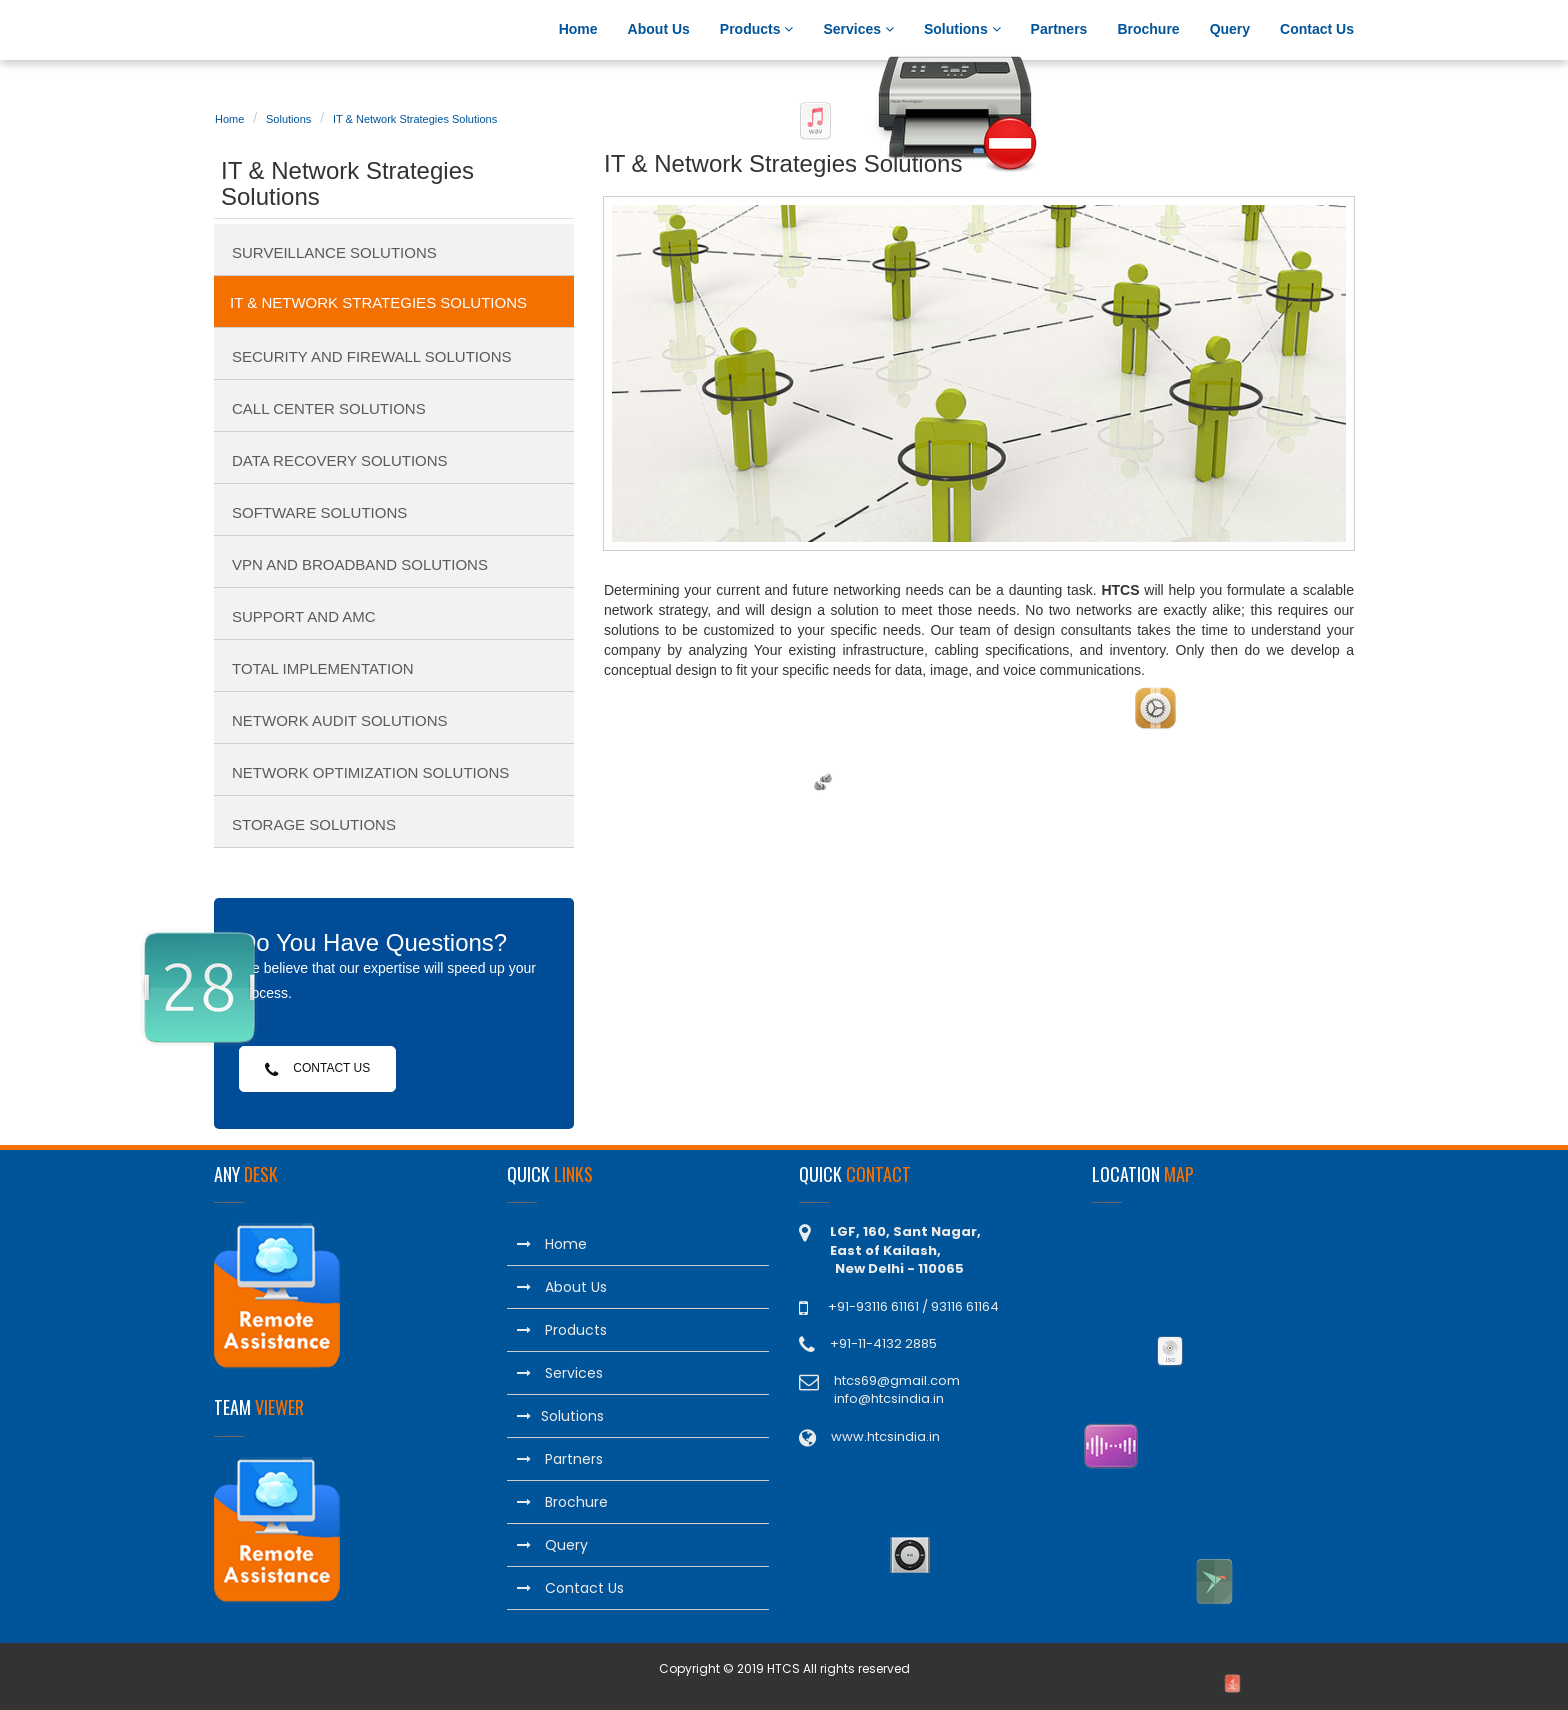 The height and width of the screenshot is (1710, 1568). What do you see at coordinates (1155, 707) in the screenshot?
I see `executable application file` at bounding box center [1155, 707].